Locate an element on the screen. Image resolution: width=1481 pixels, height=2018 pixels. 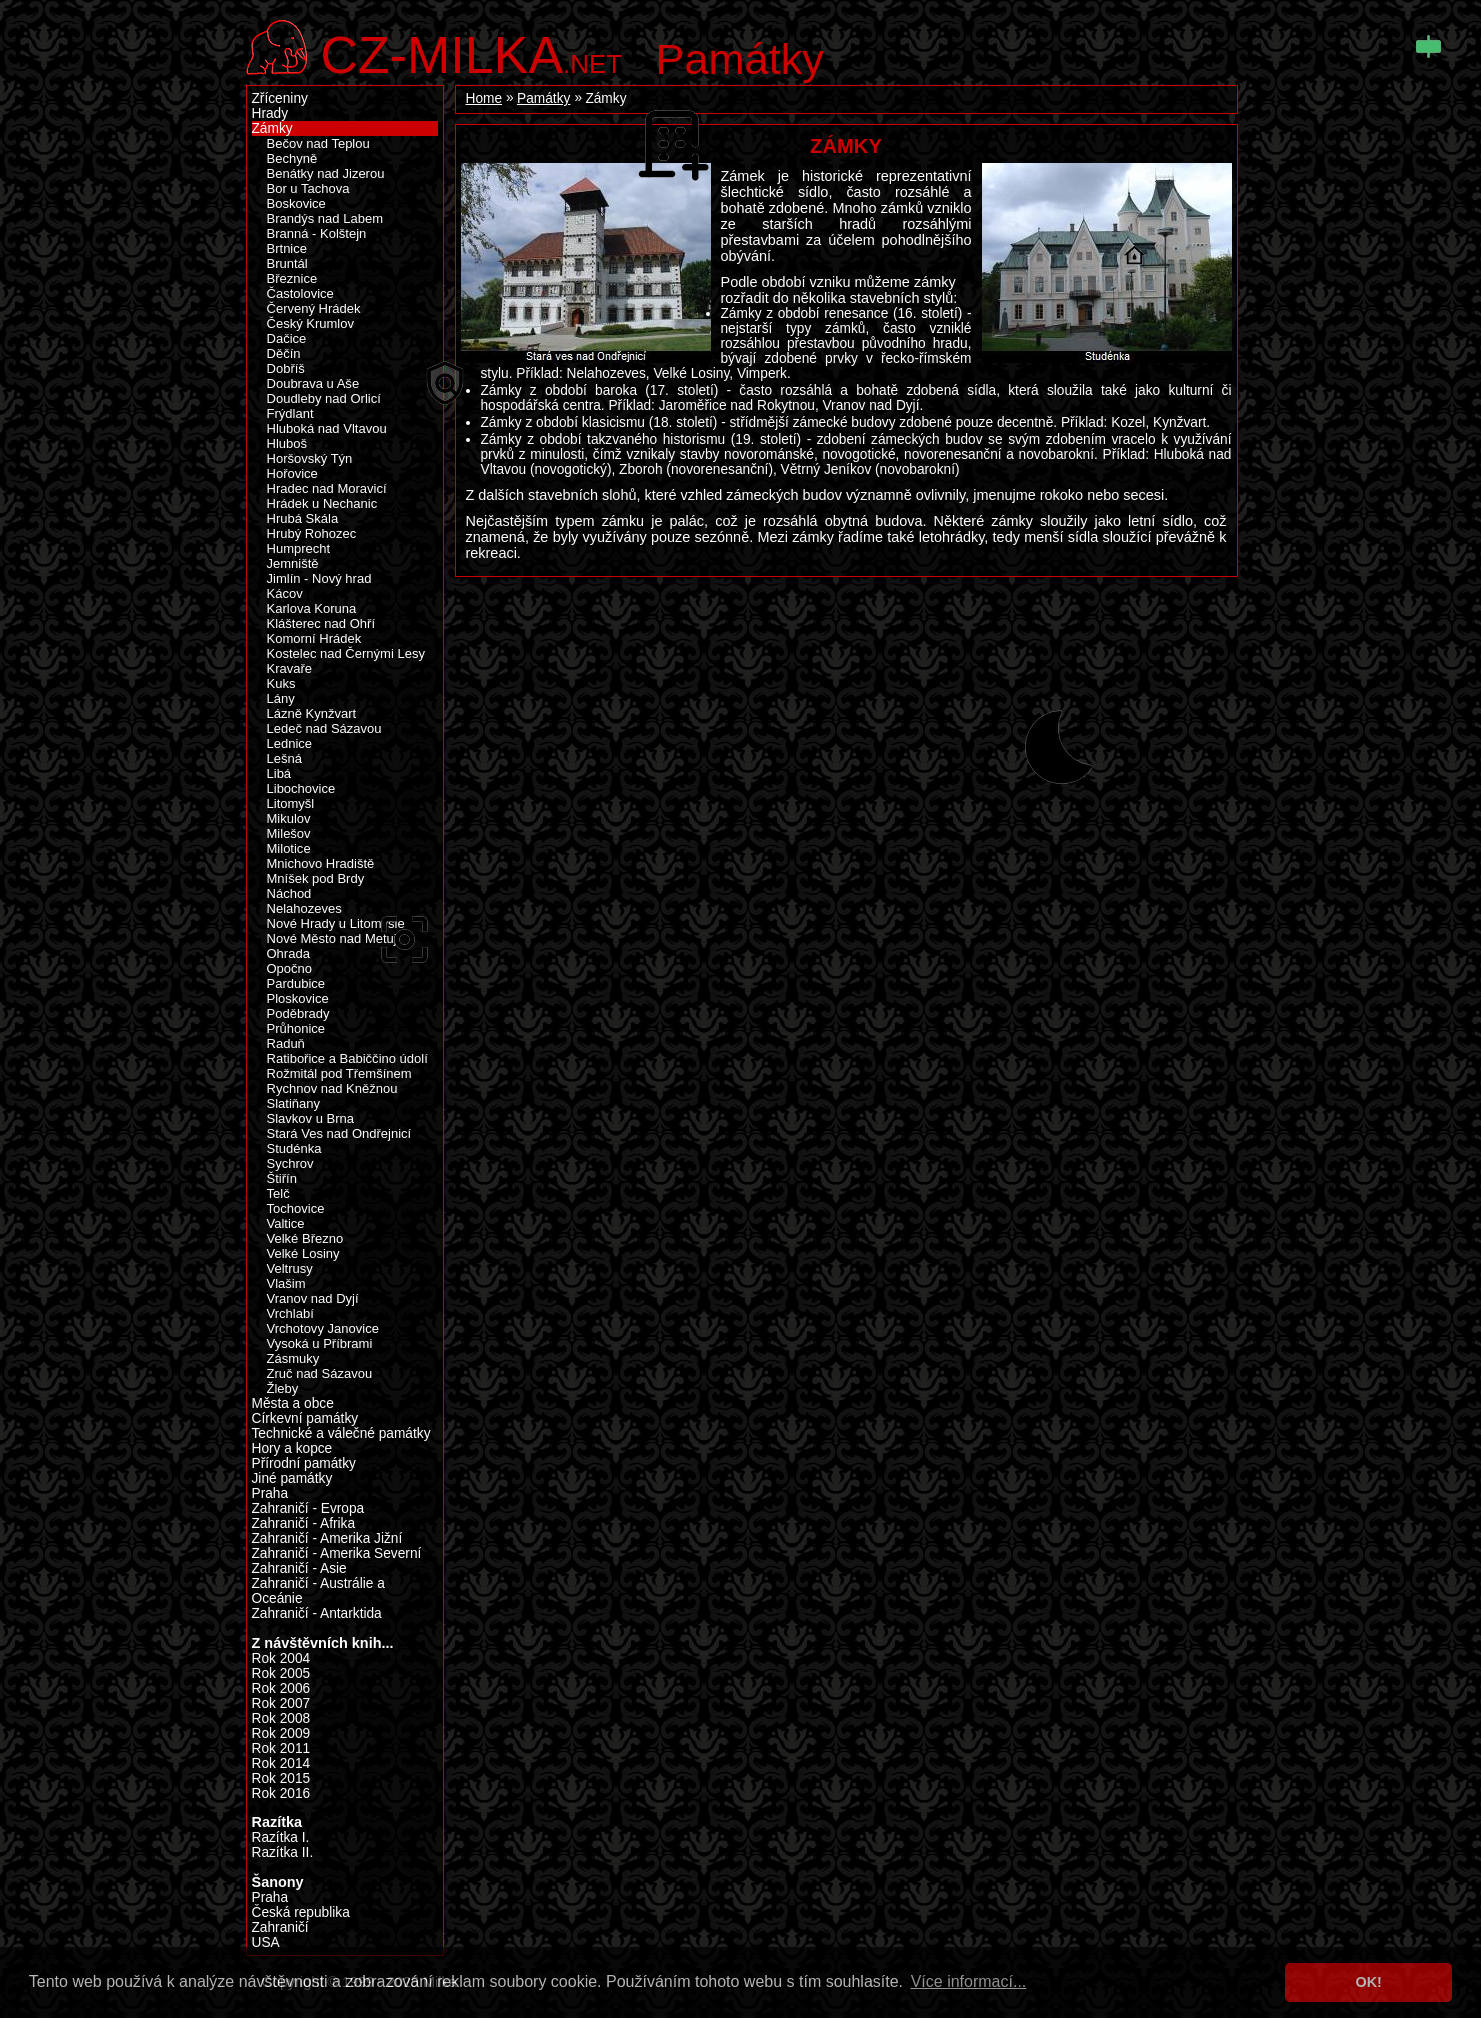
enable bedtime or sleep mode is located at coordinates (1062, 747).